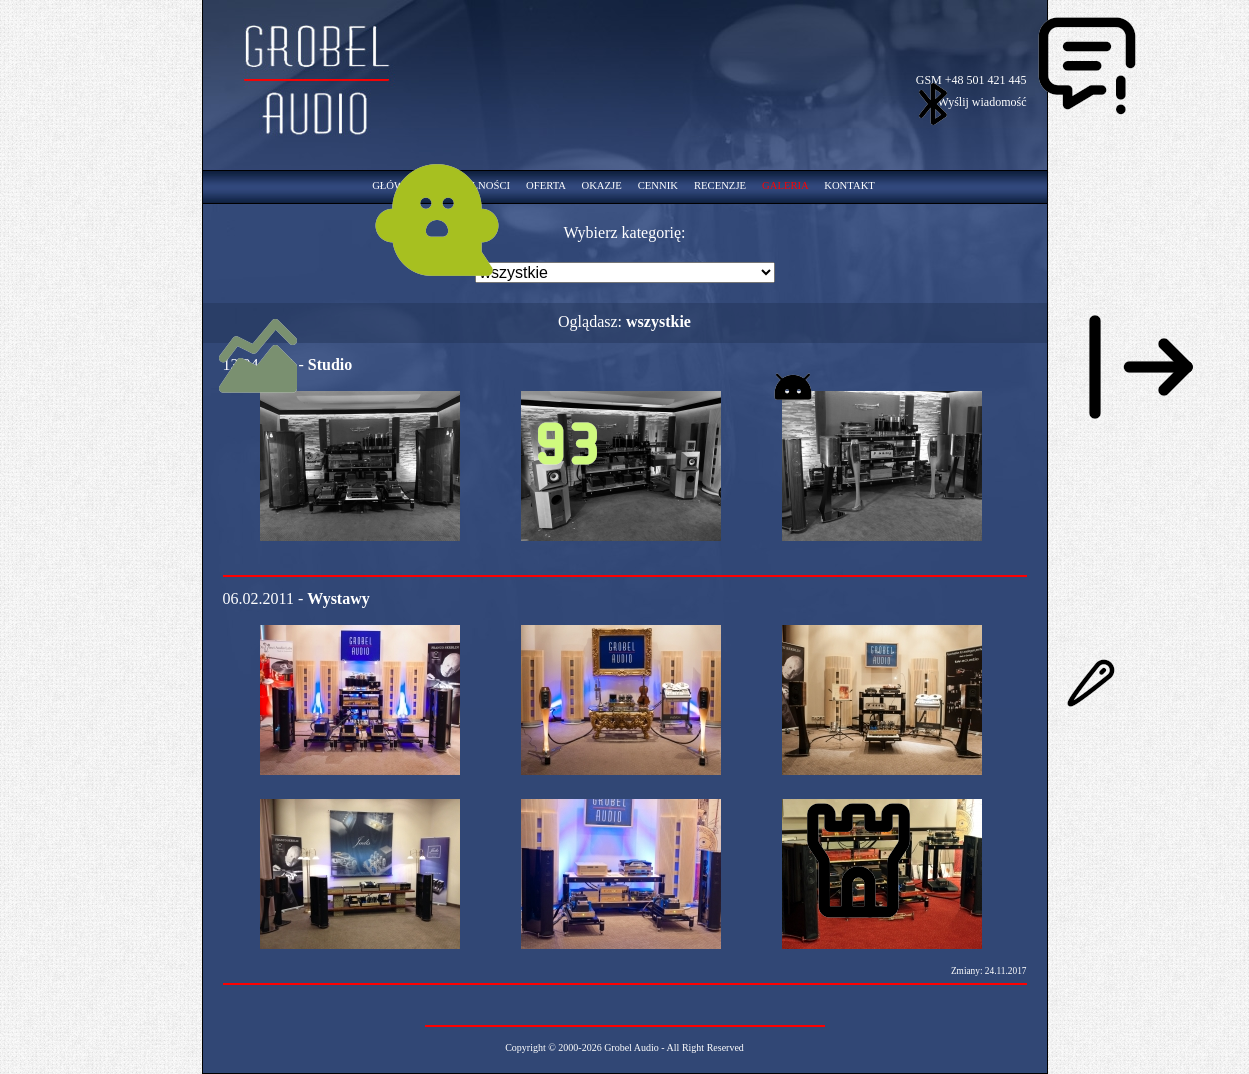 This screenshot has height=1074, width=1249. I want to click on android operating system indicator, so click(793, 388).